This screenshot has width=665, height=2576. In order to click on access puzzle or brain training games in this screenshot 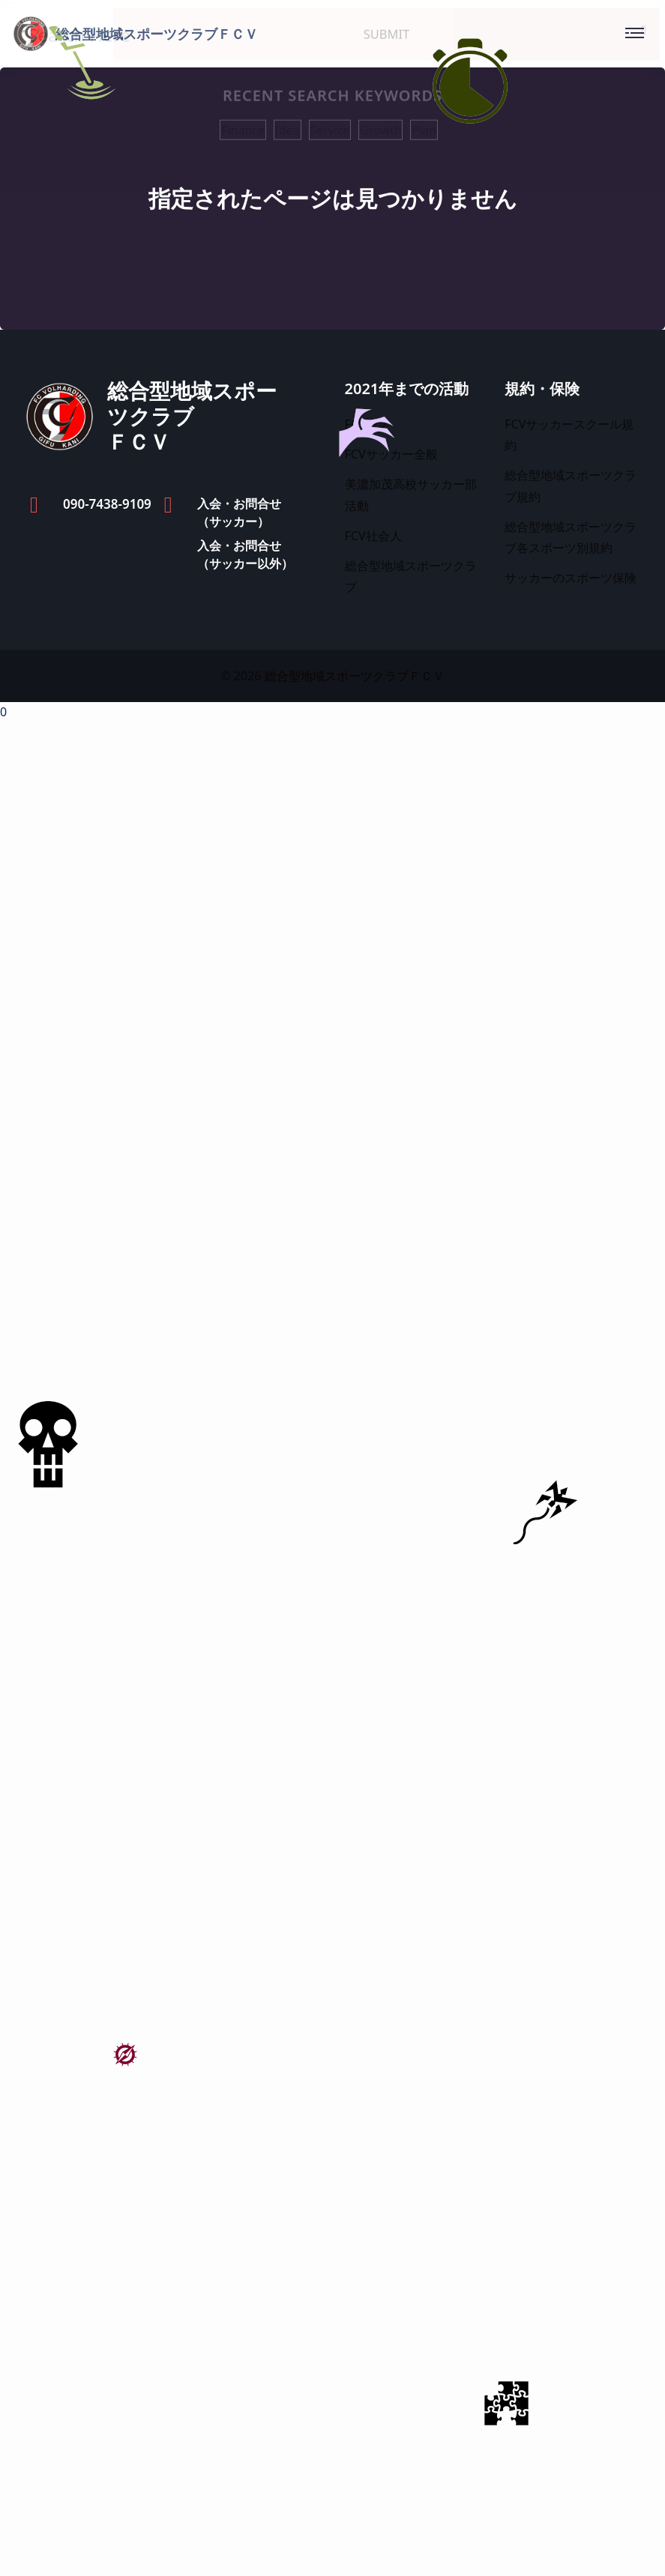, I will do `click(506, 2403)`.